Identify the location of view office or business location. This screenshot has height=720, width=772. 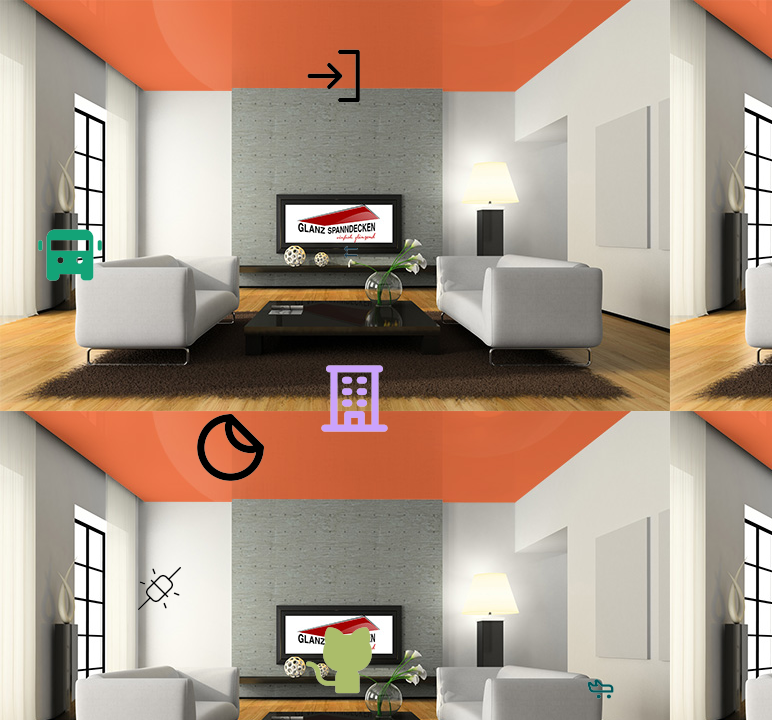
(354, 398).